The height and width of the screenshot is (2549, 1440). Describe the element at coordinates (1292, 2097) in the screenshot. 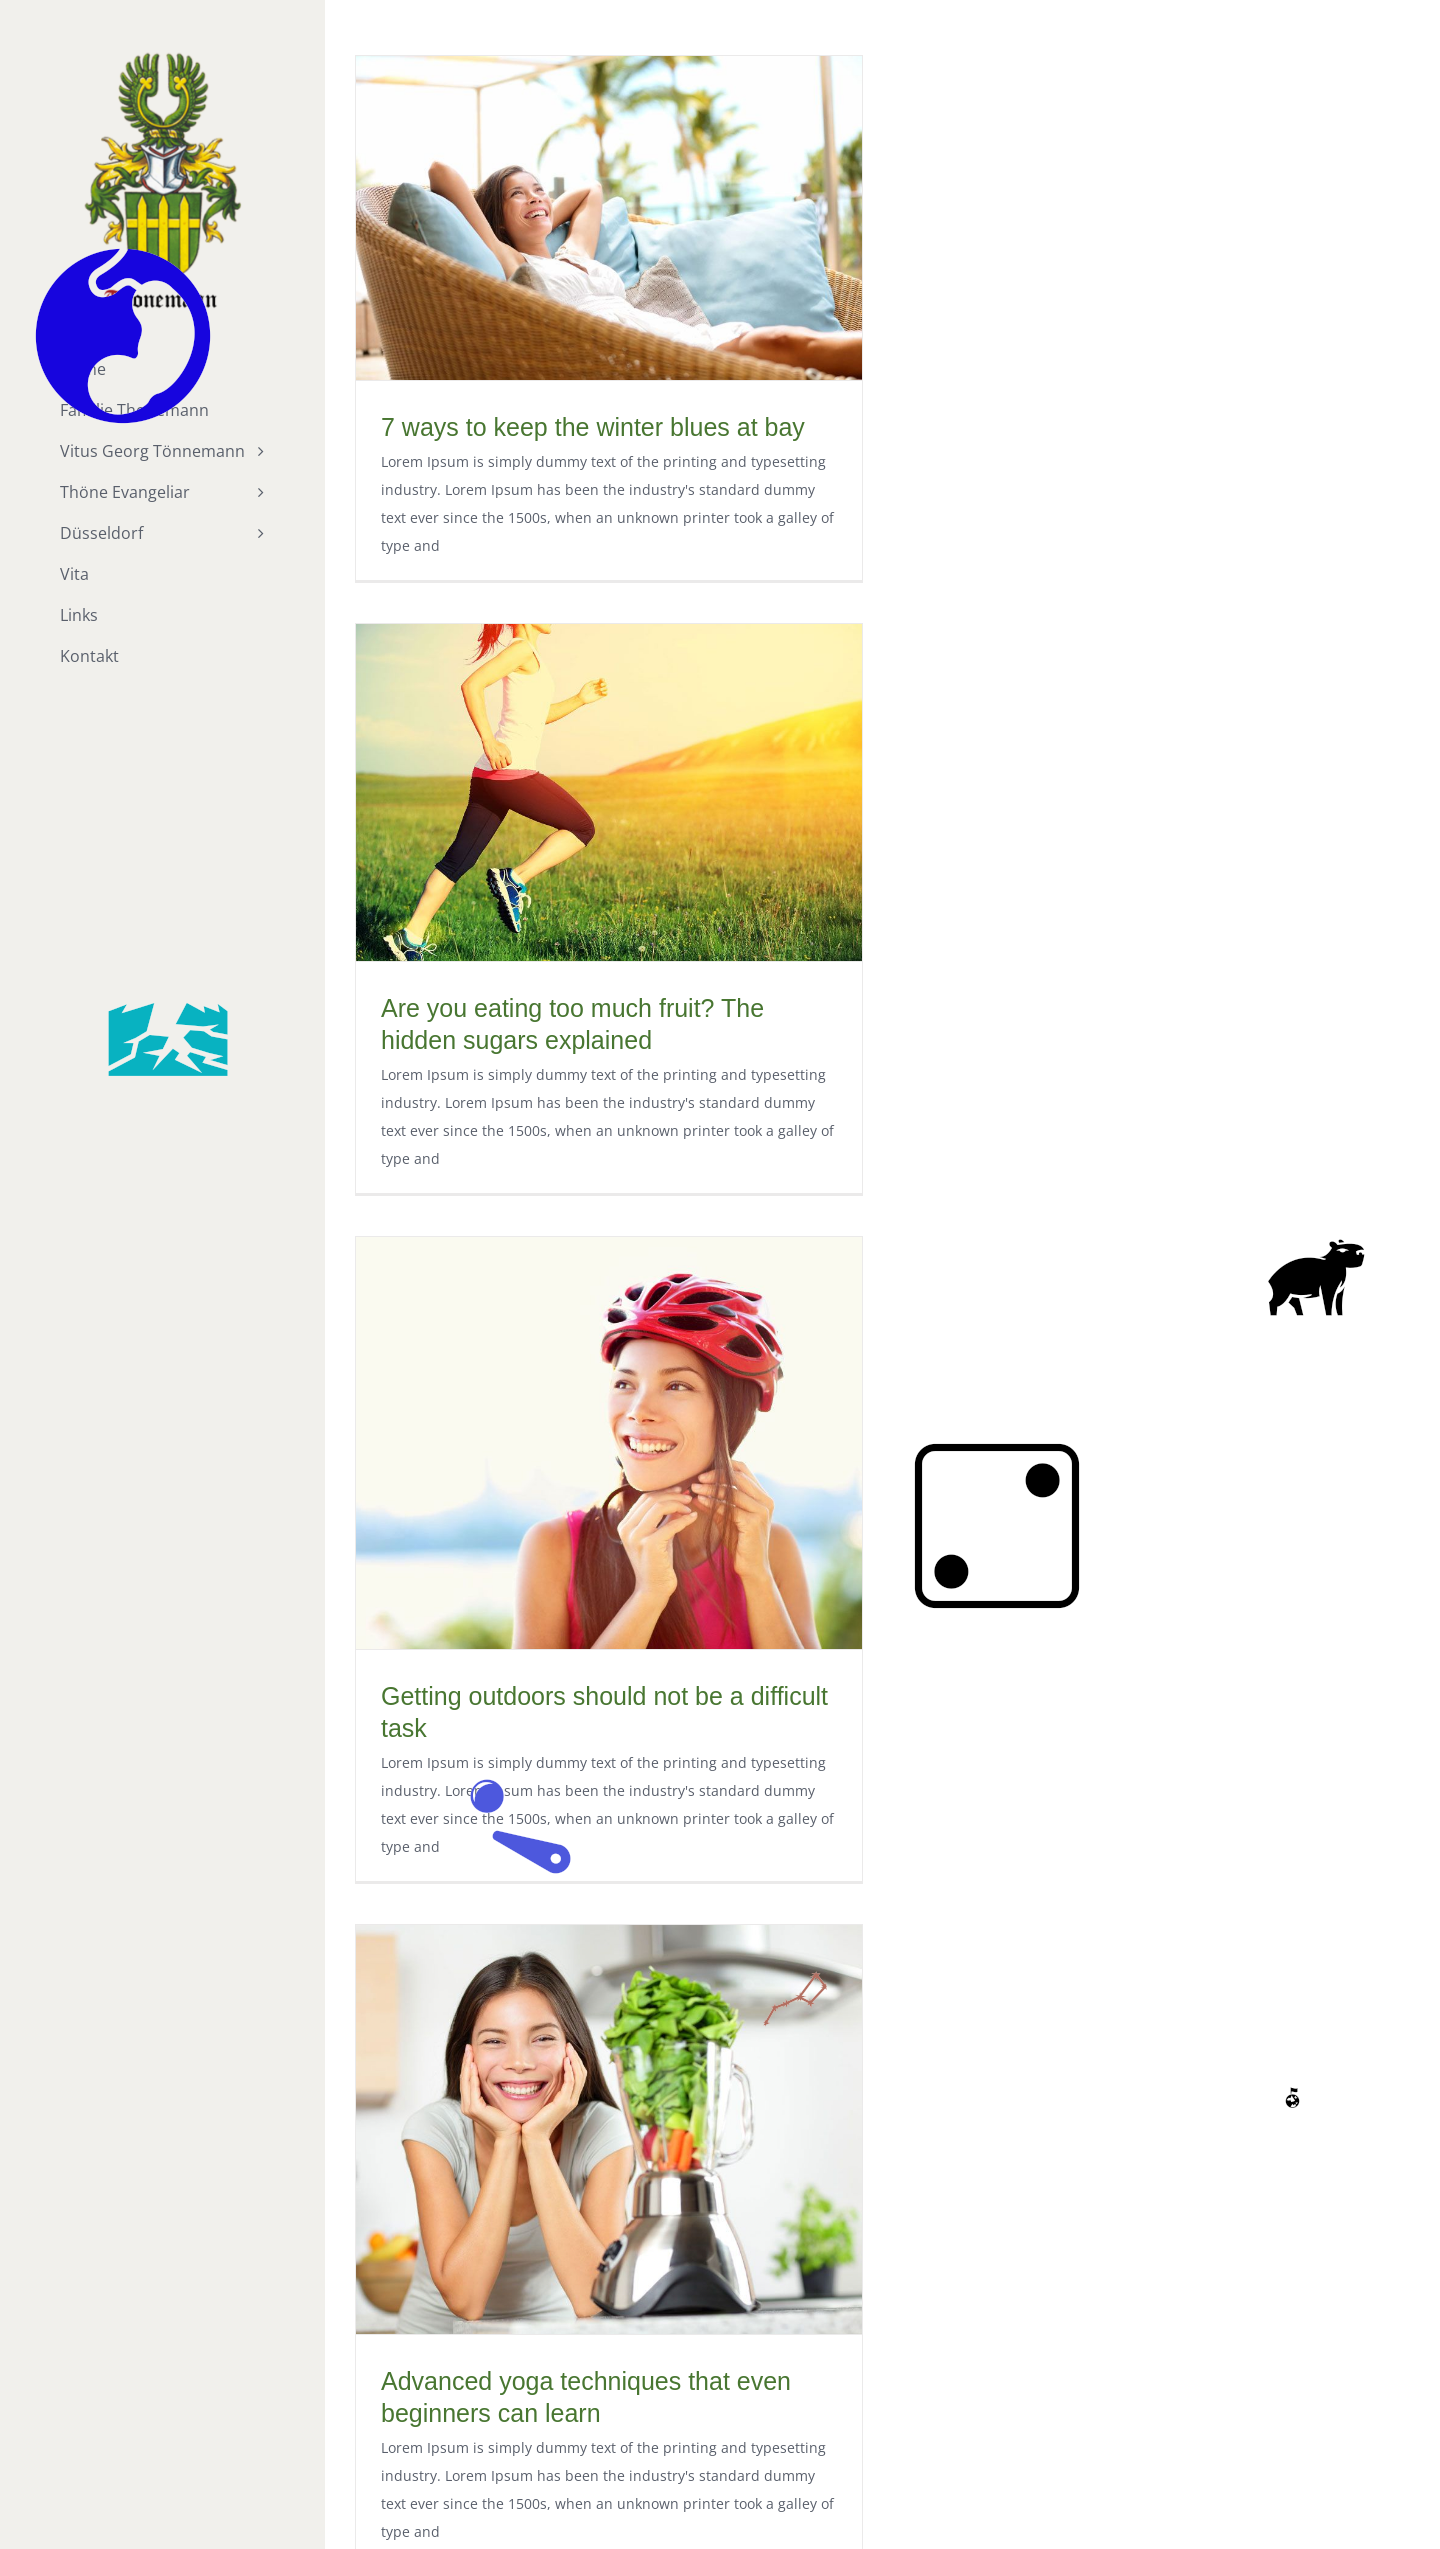

I see `conquer or claim a planet in a strategy game` at that location.